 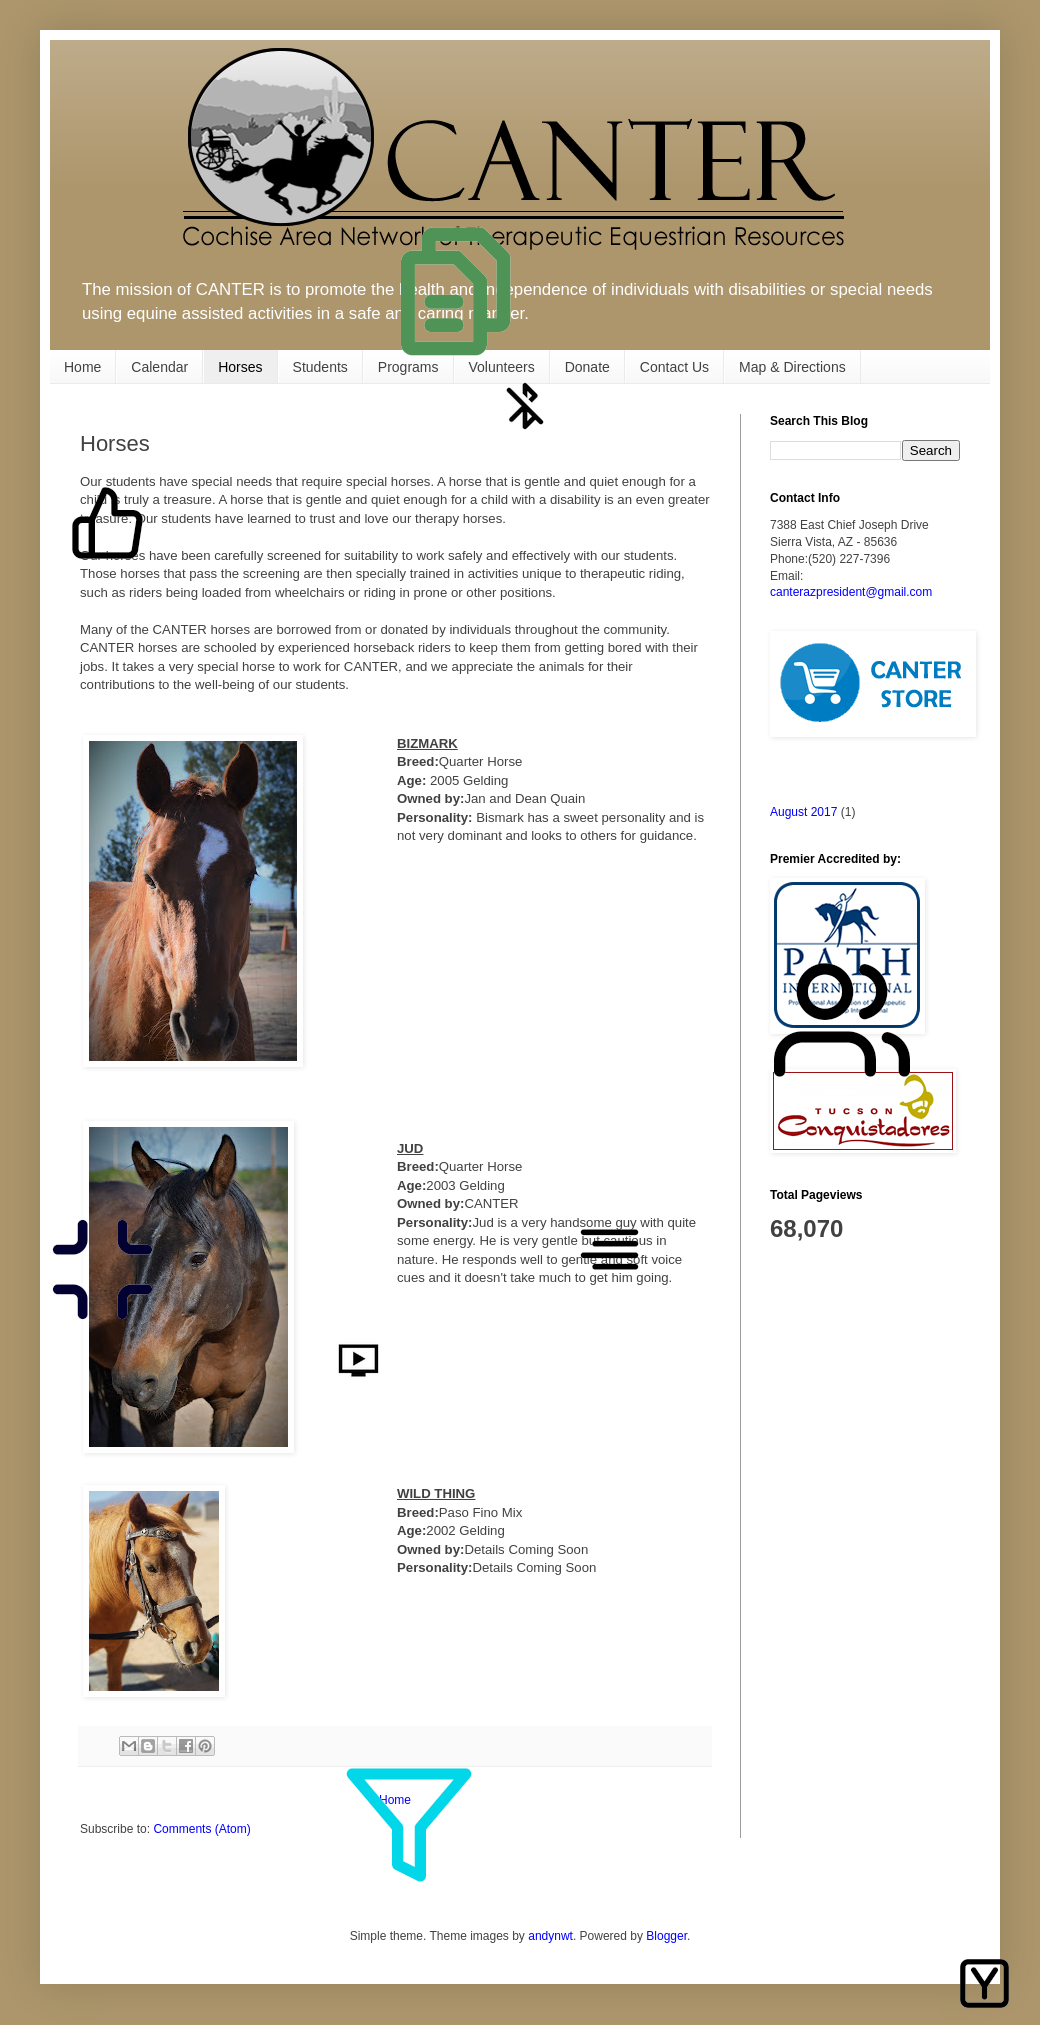 What do you see at coordinates (358, 1360) in the screenshot?
I see `play on-demand video content` at bounding box center [358, 1360].